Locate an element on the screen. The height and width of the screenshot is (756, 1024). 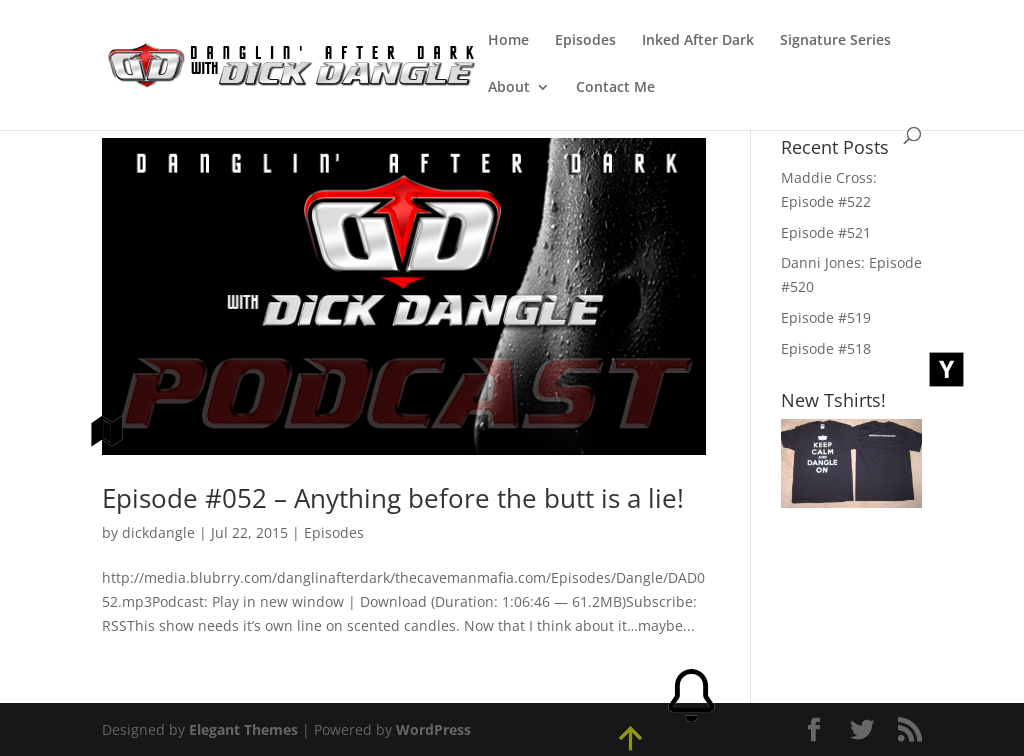
scroll to top of page is located at coordinates (630, 738).